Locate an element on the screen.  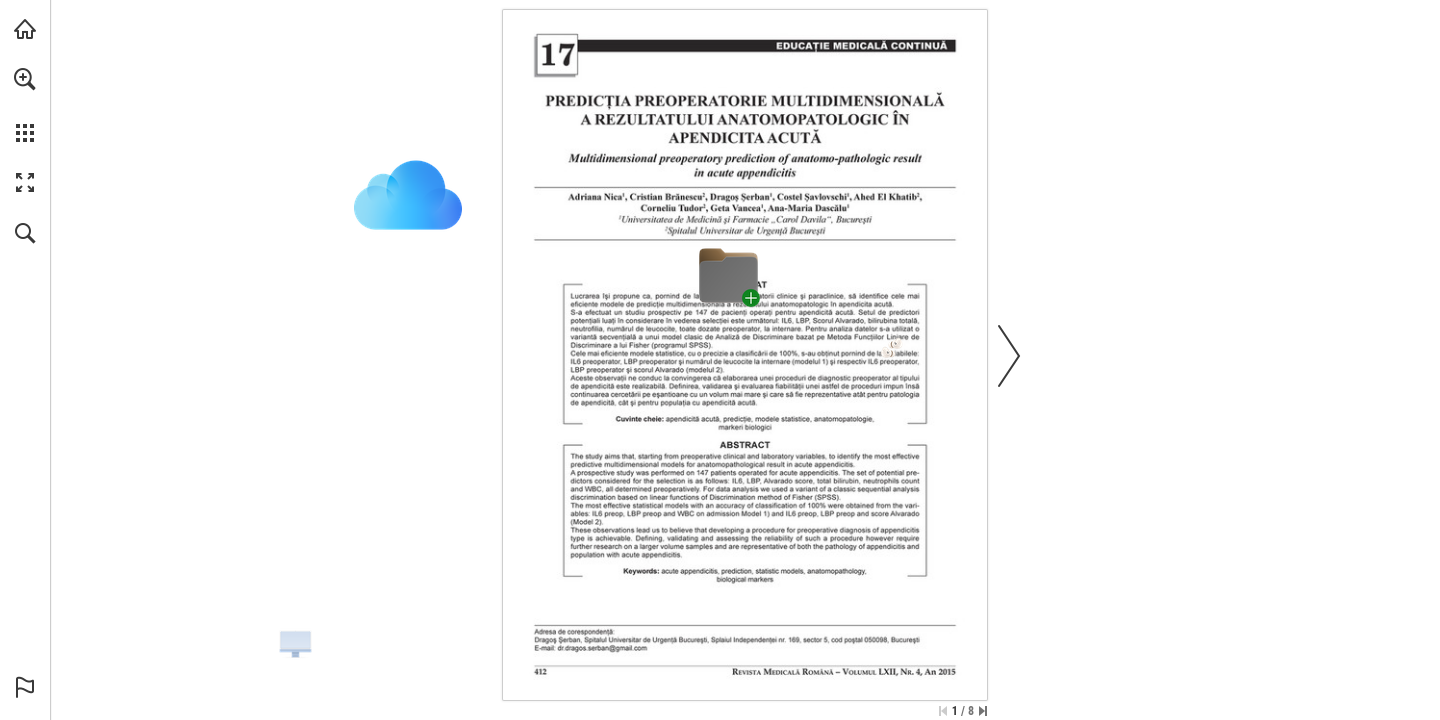
open iCloud Drive to access cloud-synced files is located at coordinates (408, 195).